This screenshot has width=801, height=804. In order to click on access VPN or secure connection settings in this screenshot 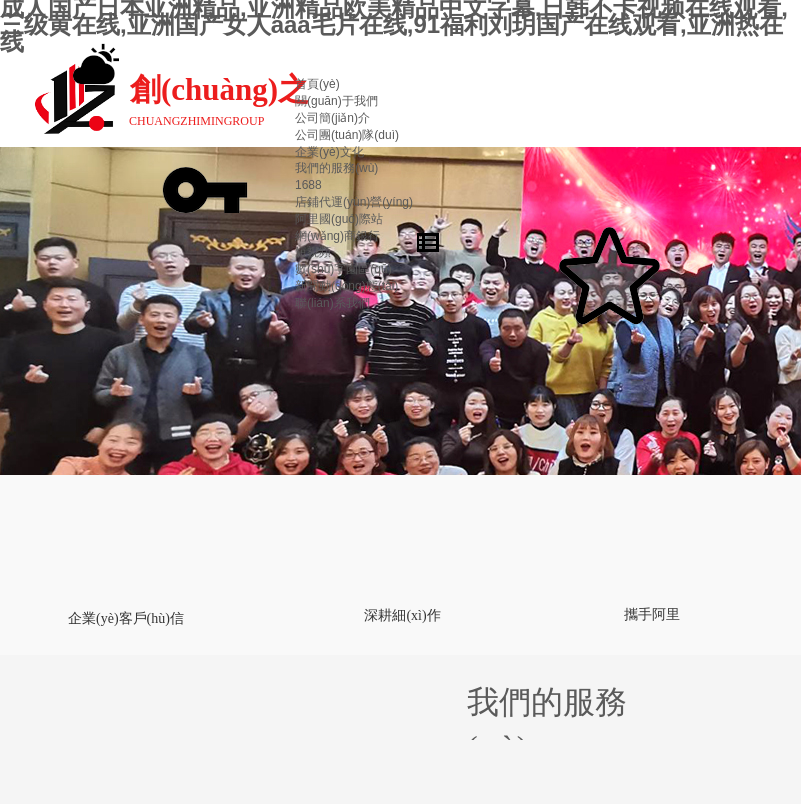, I will do `click(205, 190)`.